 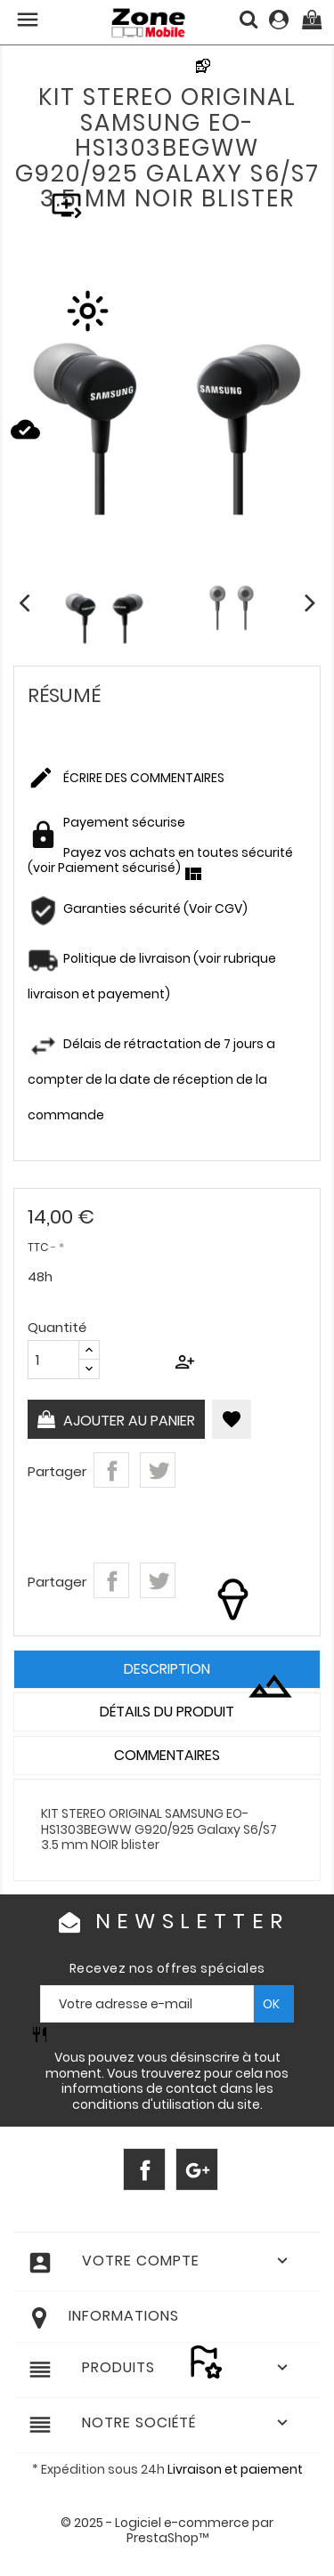 What do you see at coordinates (232, 1599) in the screenshot?
I see `browse desserts or sweet treats` at bounding box center [232, 1599].